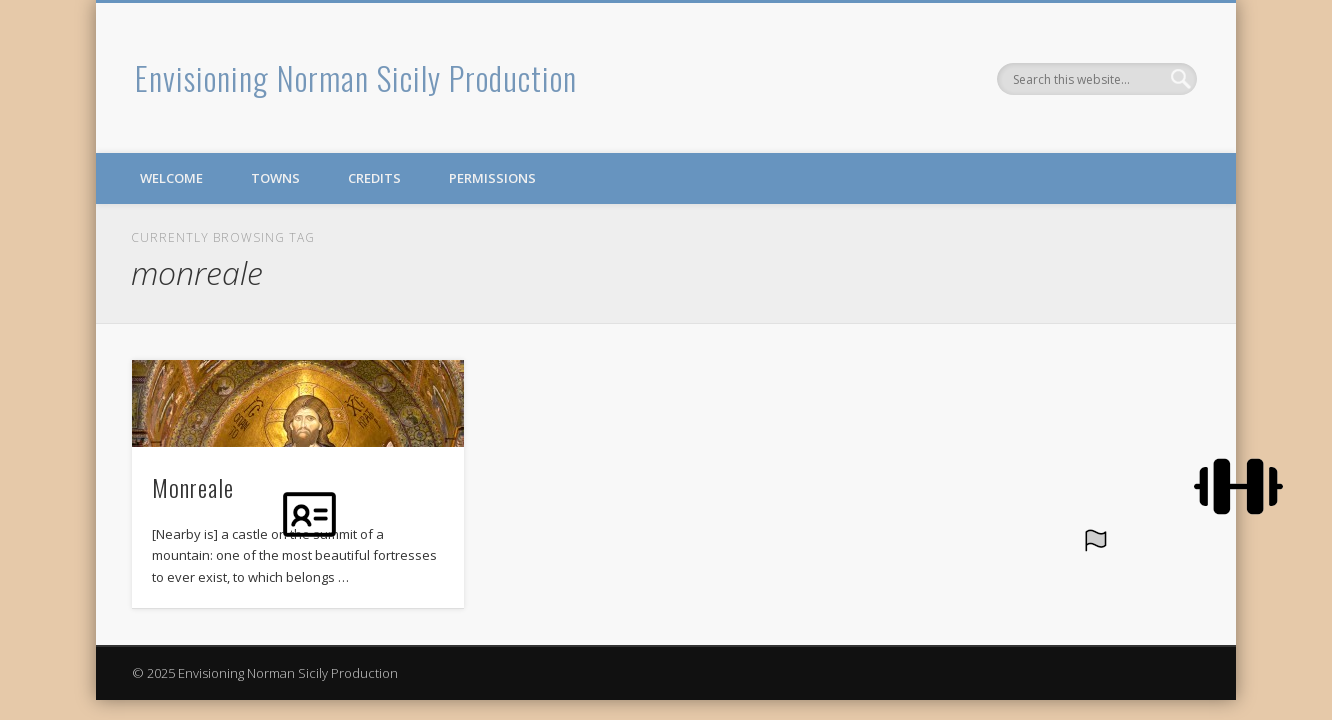  What do you see at coordinates (1095, 540) in the screenshot?
I see `flag or mark an item for follow-up` at bounding box center [1095, 540].